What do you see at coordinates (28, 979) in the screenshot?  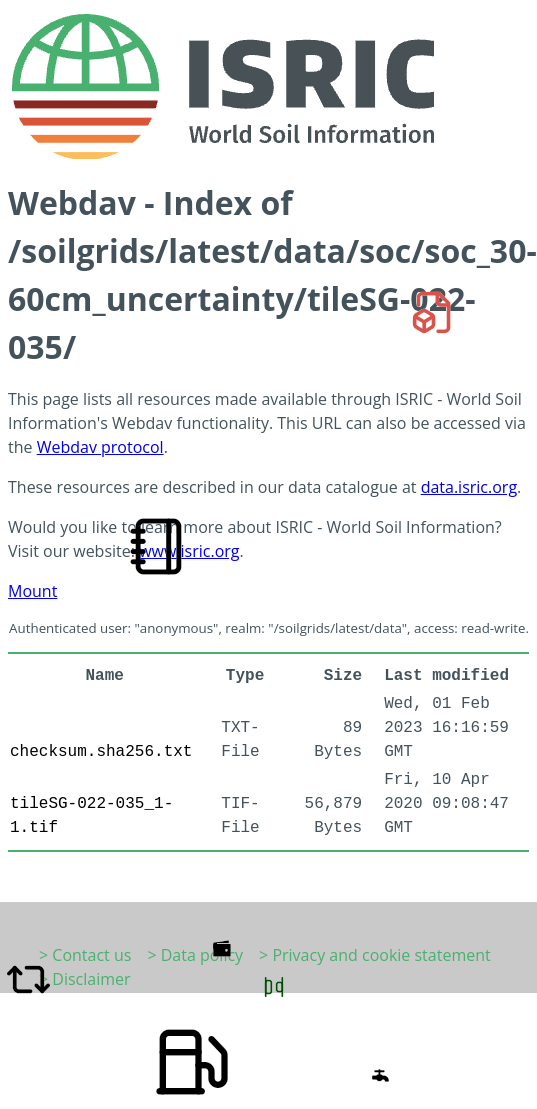 I see `enable repeat or loop playback` at bounding box center [28, 979].